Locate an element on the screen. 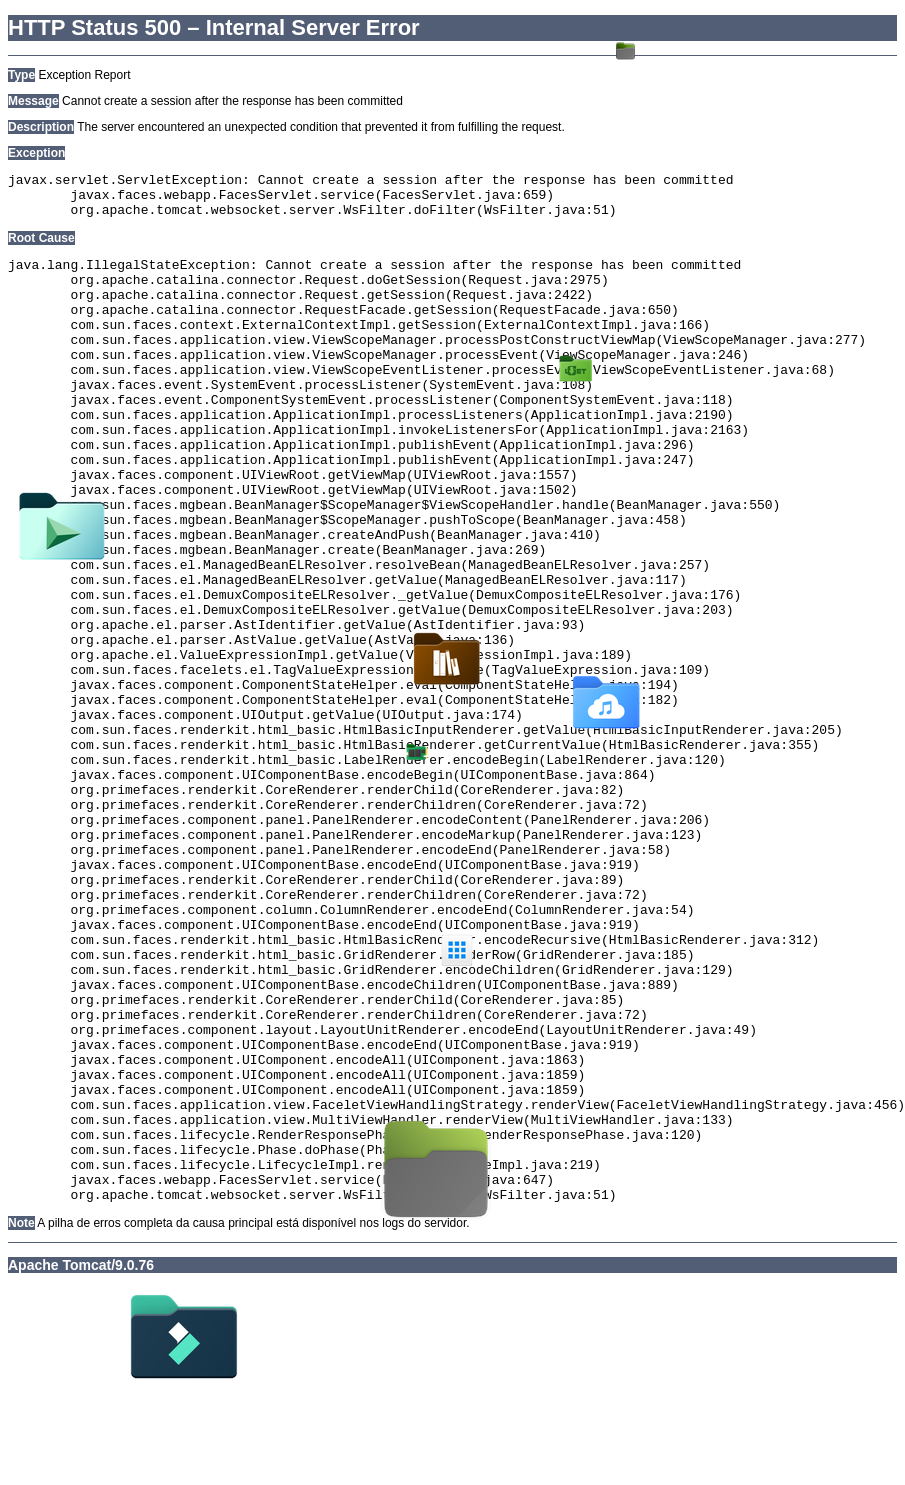 This screenshot has width=905, height=1485. open internet download manager folder is located at coordinates (61, 528).